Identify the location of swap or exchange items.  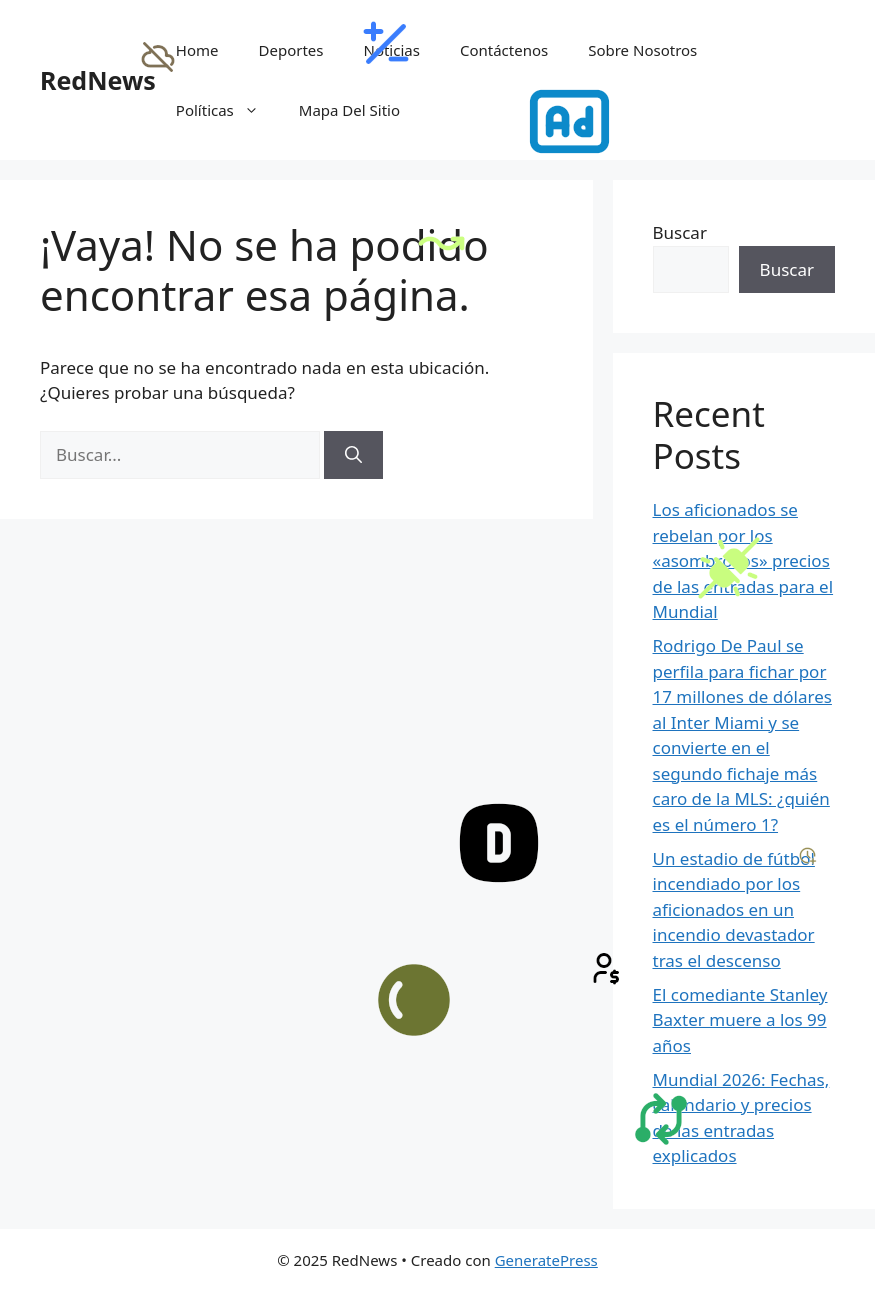
(661, 1119).